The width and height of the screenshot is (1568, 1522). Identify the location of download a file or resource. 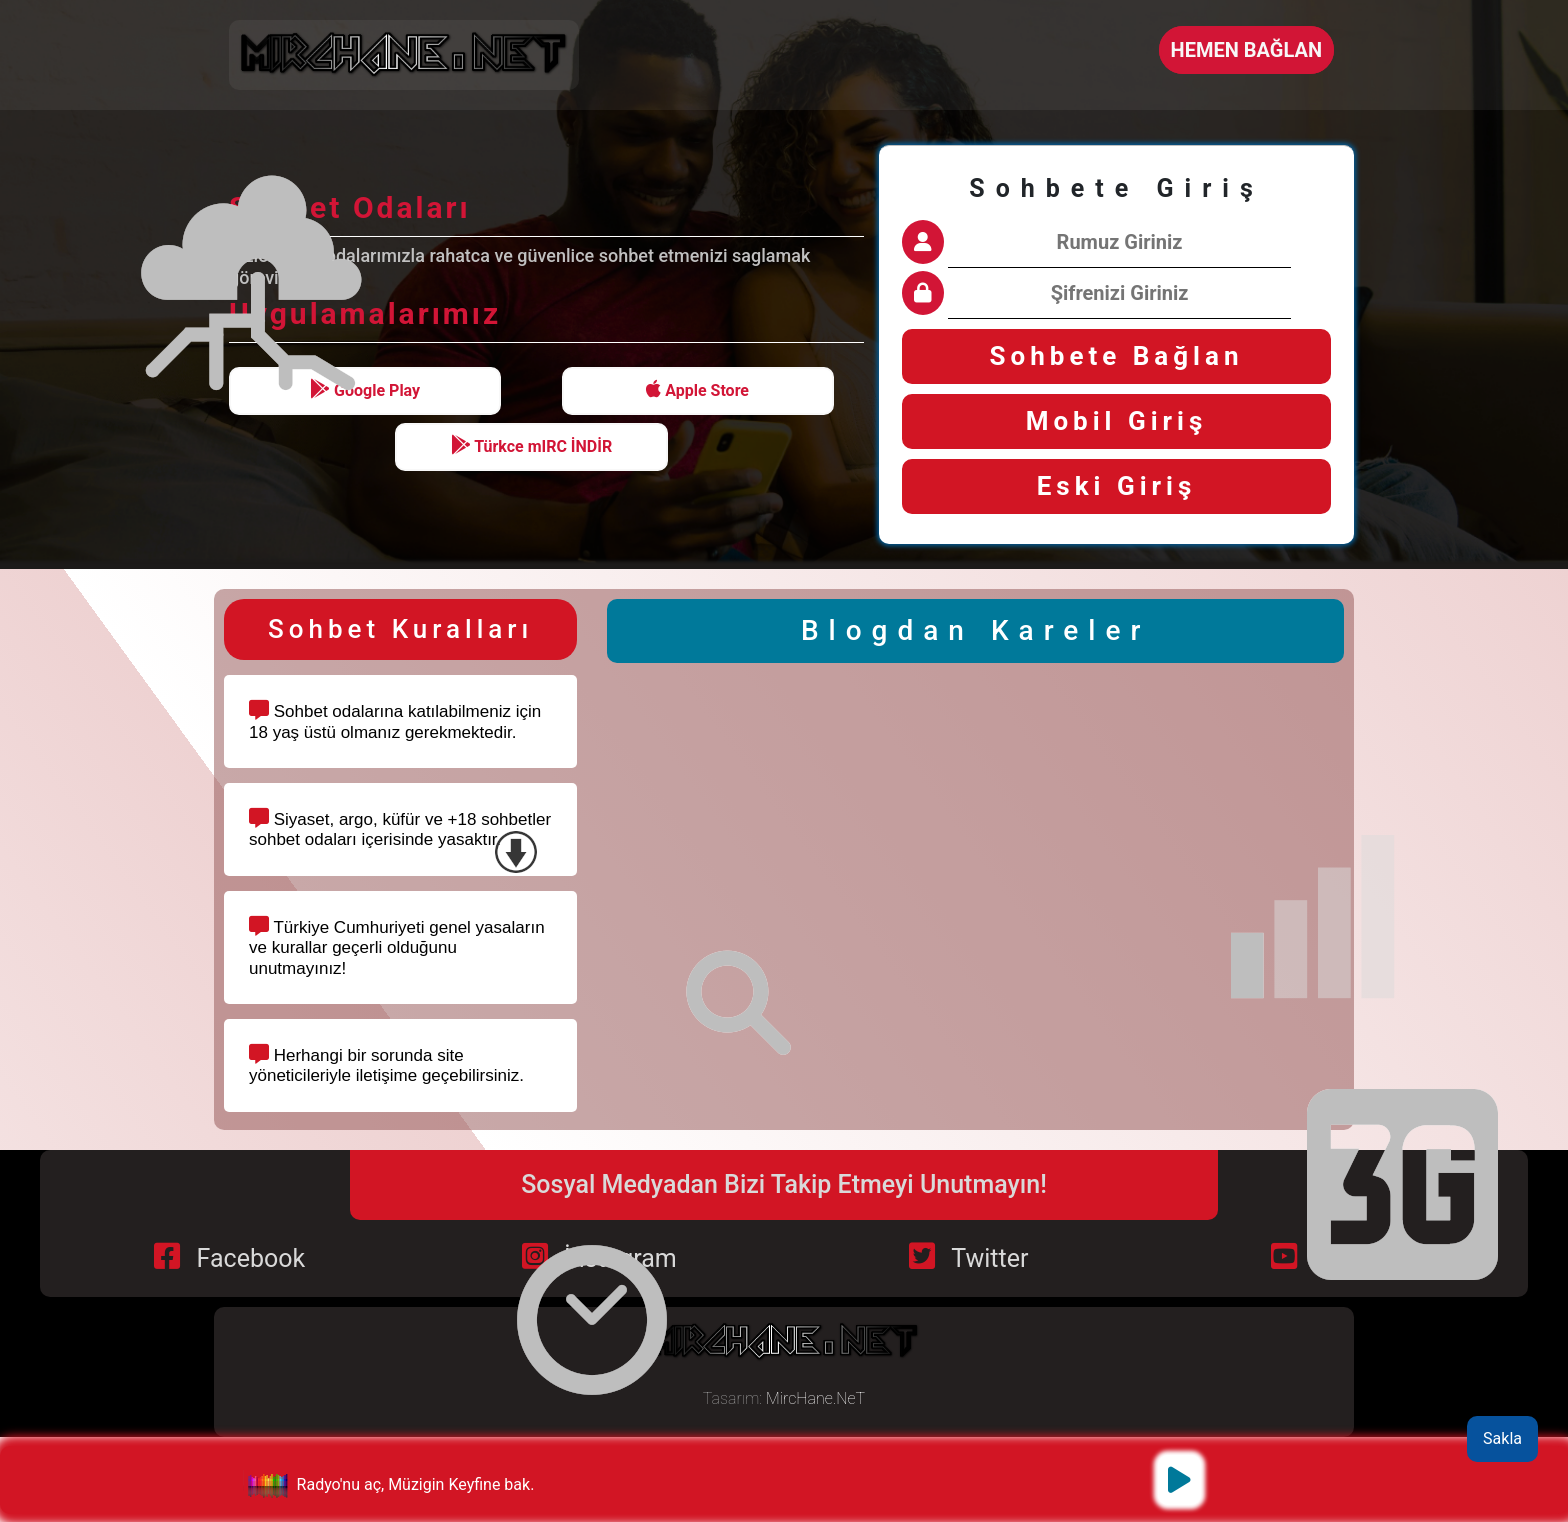
(516, 852).